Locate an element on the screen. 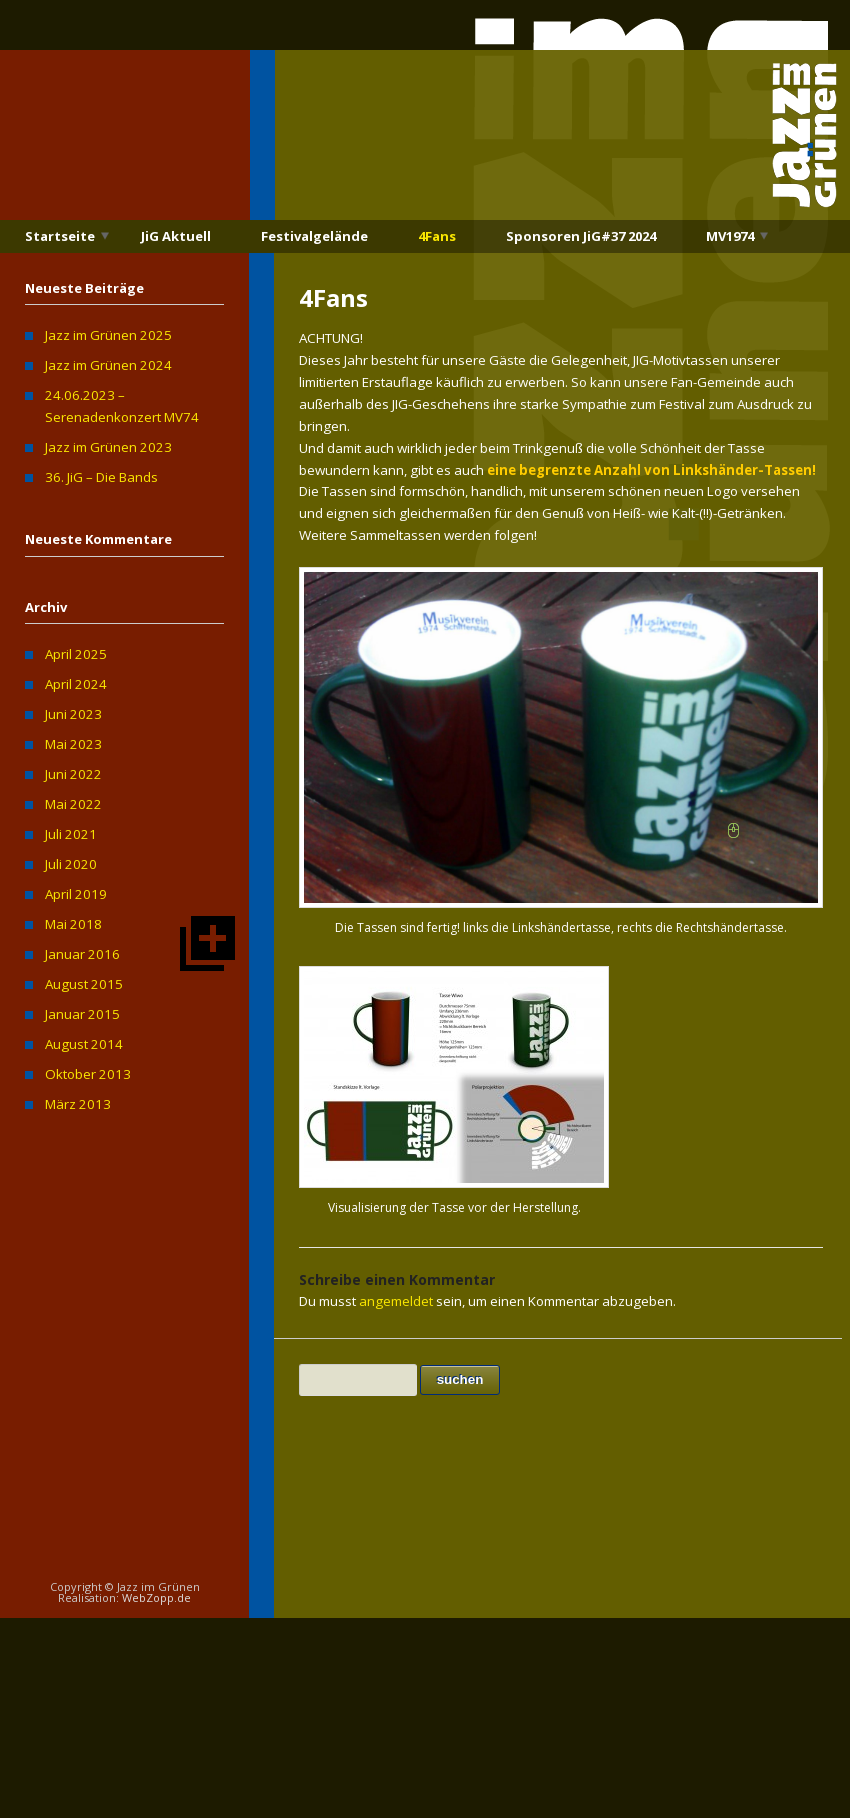 Image resolution: width=850 pixels, height=1818 pixels. indicates middle mouse button click action is located at coordinates (733, 830).